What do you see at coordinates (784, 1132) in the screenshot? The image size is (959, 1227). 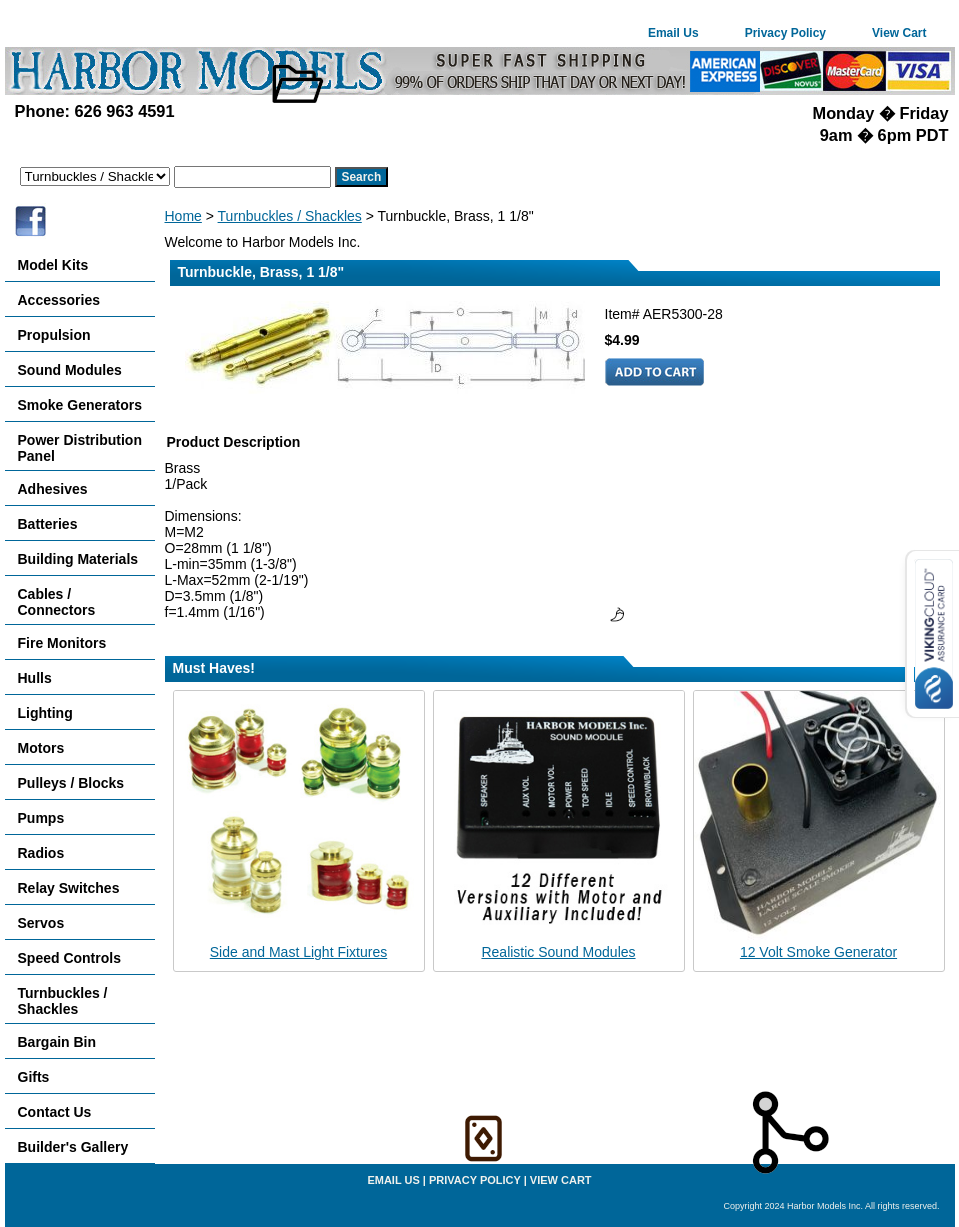 I see `merge branches in version control` at bounding box center [784, 1132].